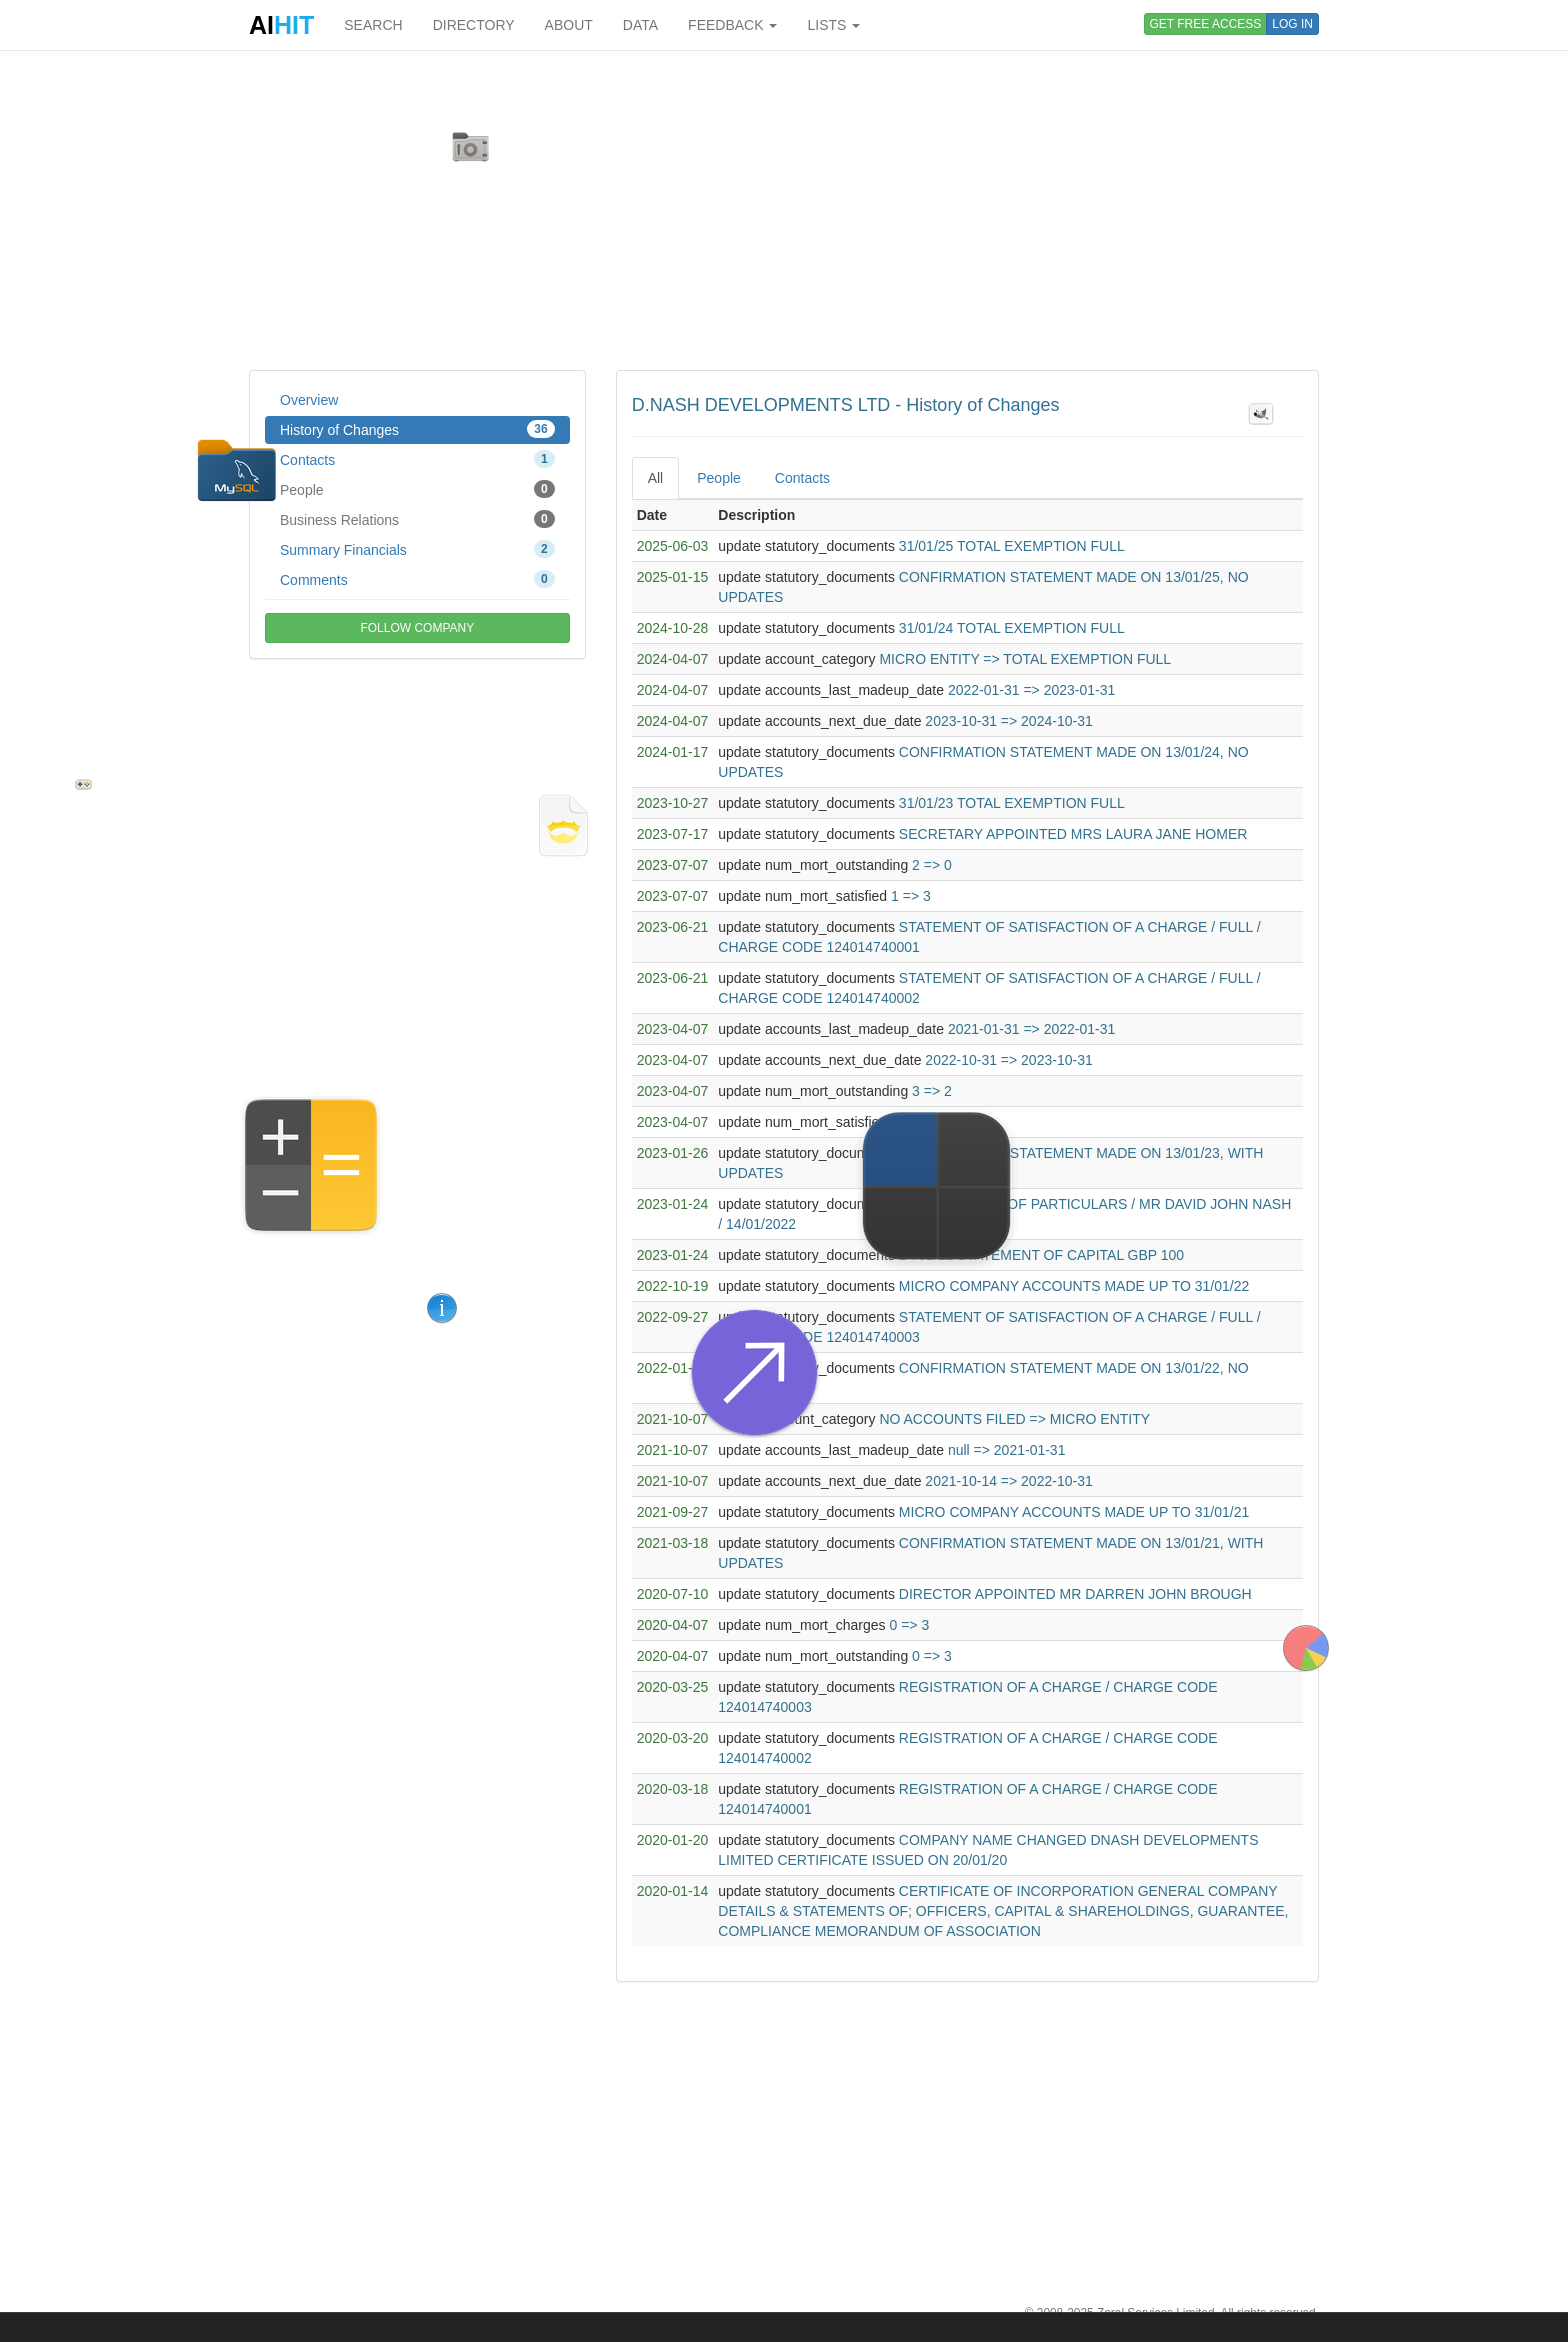  What do you see at coordinates (470, 147) in the screenshot?
I see `access a secure or locked folder` at bounding box center [470, 147].